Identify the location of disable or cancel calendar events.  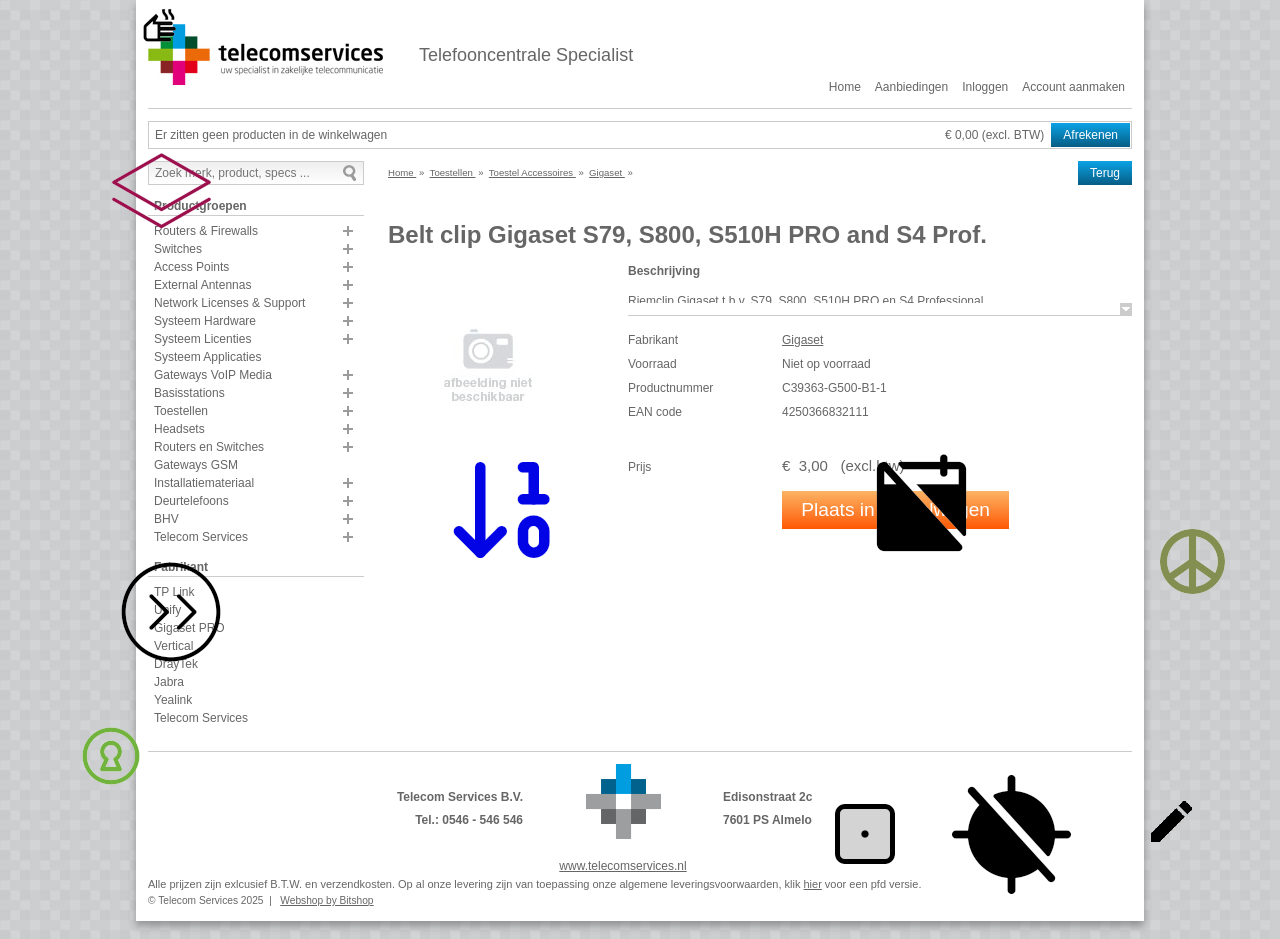
(921, 506).